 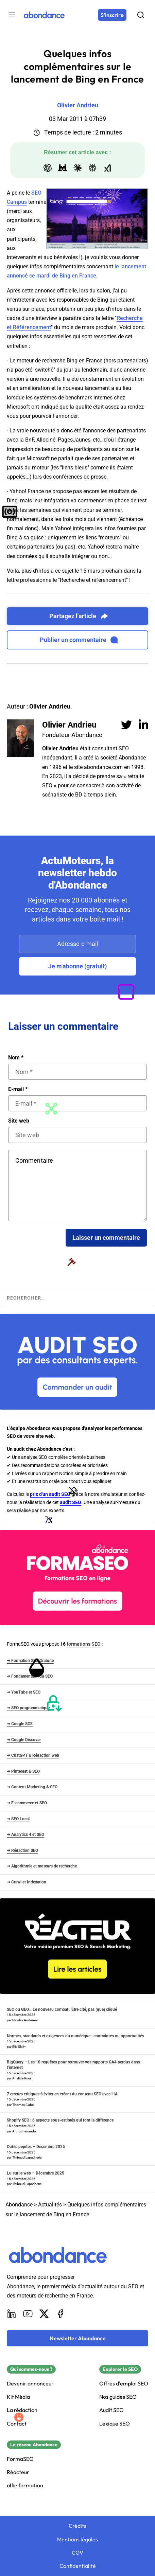 What do you see at coordinates (71, 1262) in the screenshot?
I see `access legal or court-related information` at bounding box center [71, 1262].